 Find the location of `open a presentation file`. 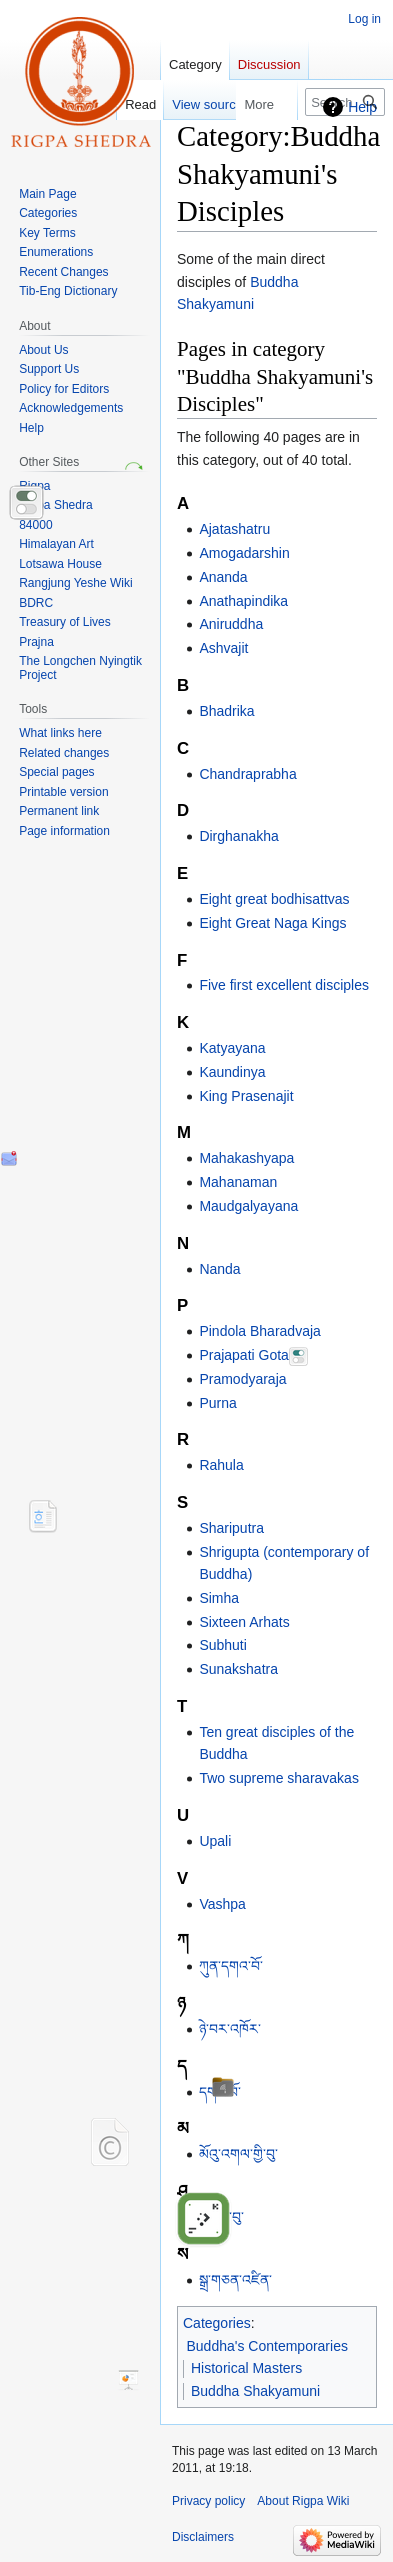

open a presentation file is located at coordinates (128, 2379).